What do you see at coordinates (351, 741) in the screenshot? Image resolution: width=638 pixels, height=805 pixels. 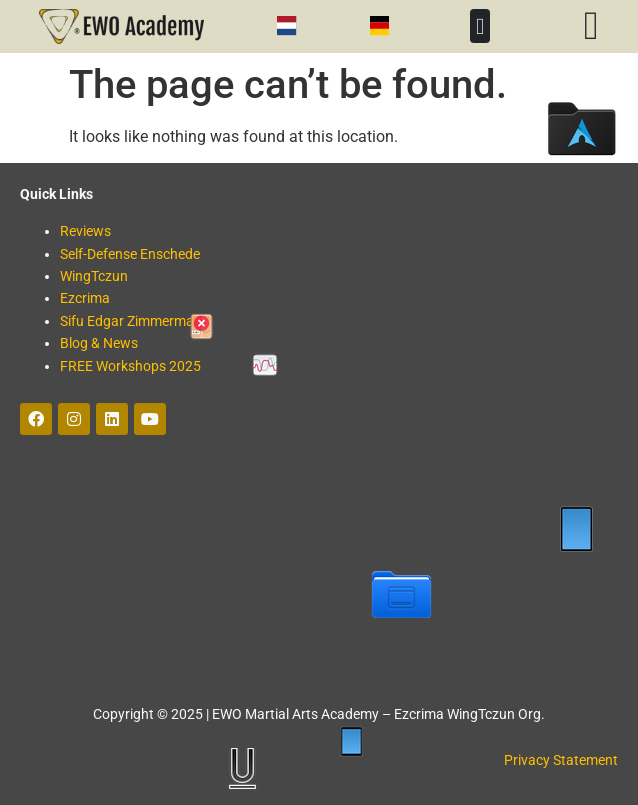 I see `iPad Pro device connected via wifi` at bounding box center [351, 741].